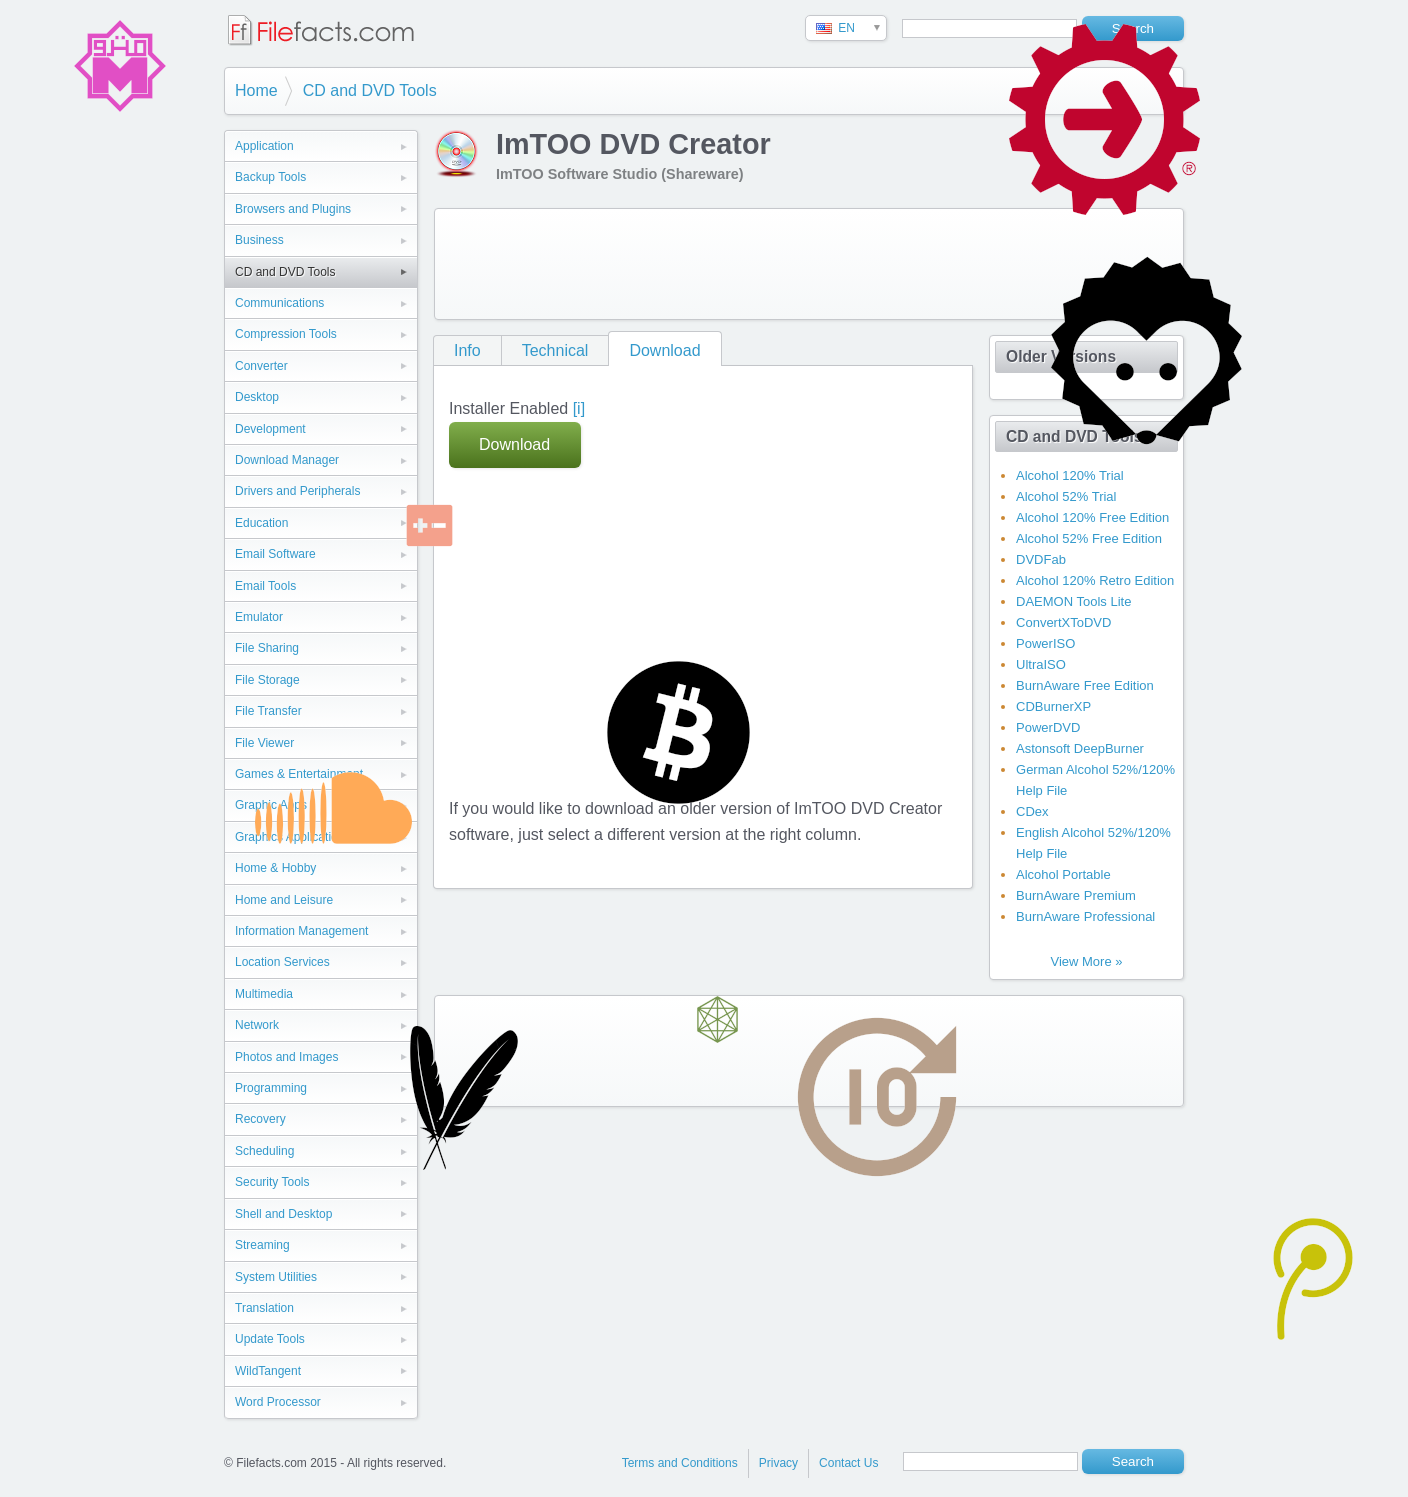 This screenshot has width=1408, height=1497. What do you see at coordinates (333, 804) in the screenshot?
I see `open soundcloud app` at bounding box center [333, 804].